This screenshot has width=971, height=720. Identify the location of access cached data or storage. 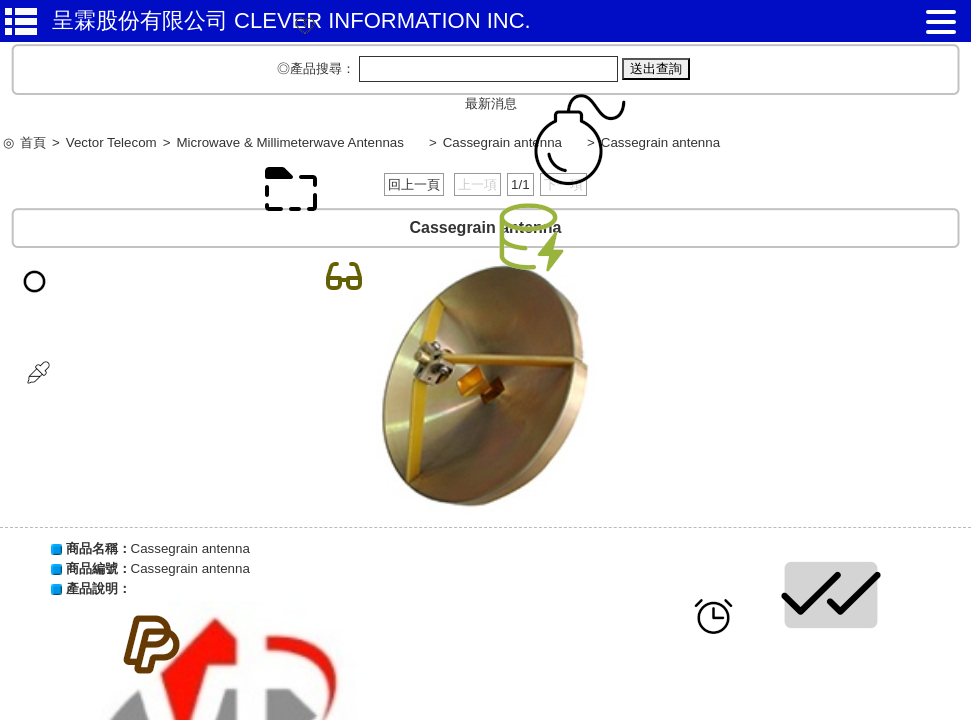
(528, 236).